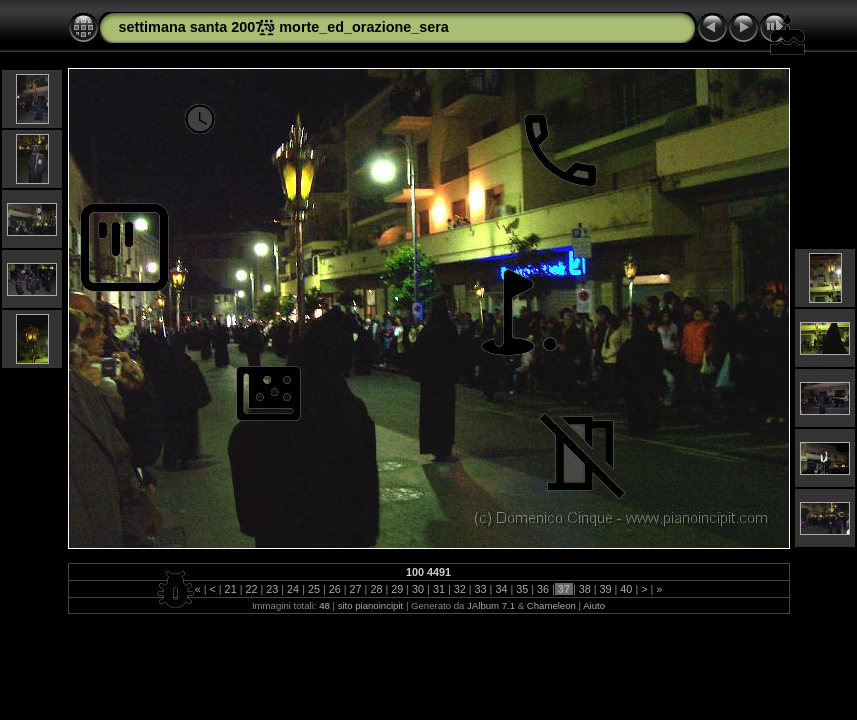 The image size is (857, 720). I want to click on reduce maximum occupancy or group size, so click(266, 27).